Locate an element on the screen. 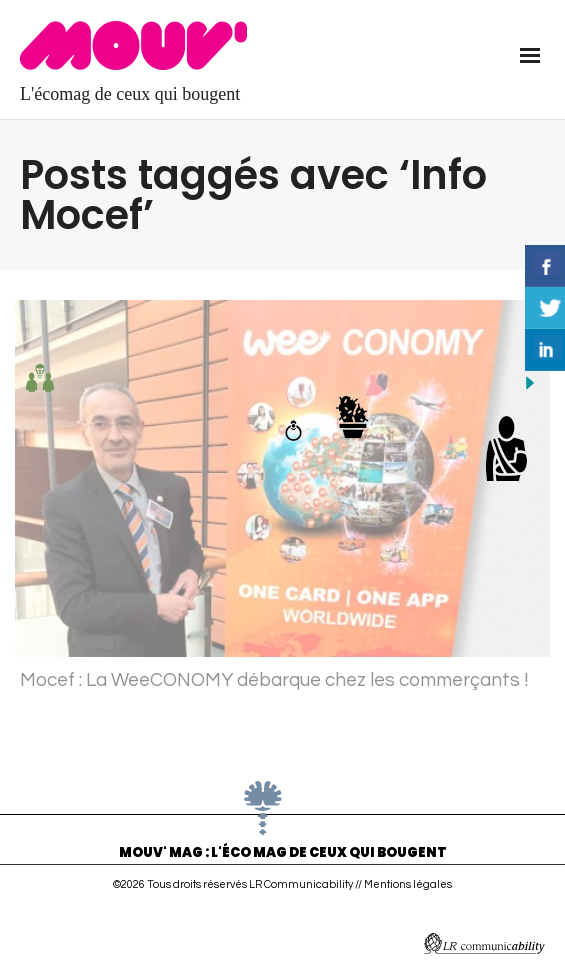 Image resolution: width=565 pixels, height=979 pixels. access door or entrance settings is located at coordinates (293, 430).